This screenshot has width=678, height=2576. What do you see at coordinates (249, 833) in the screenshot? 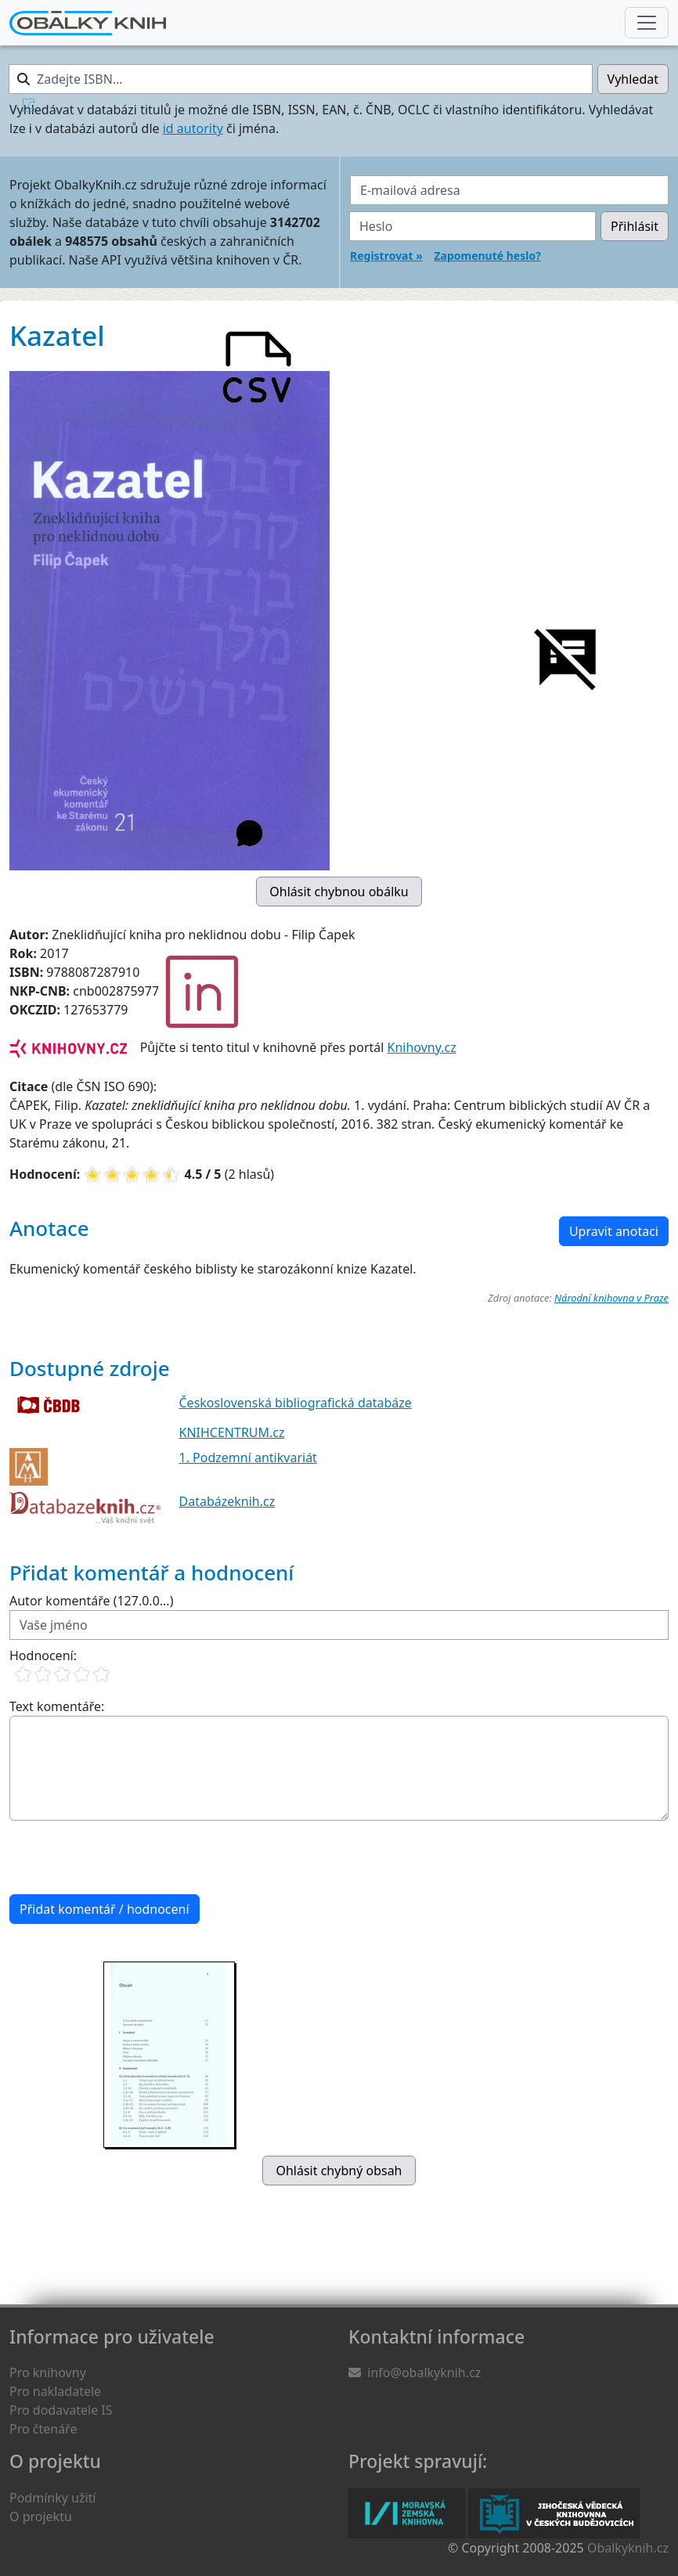
I see `open chat or messaging` at bounding box center [249, 833].